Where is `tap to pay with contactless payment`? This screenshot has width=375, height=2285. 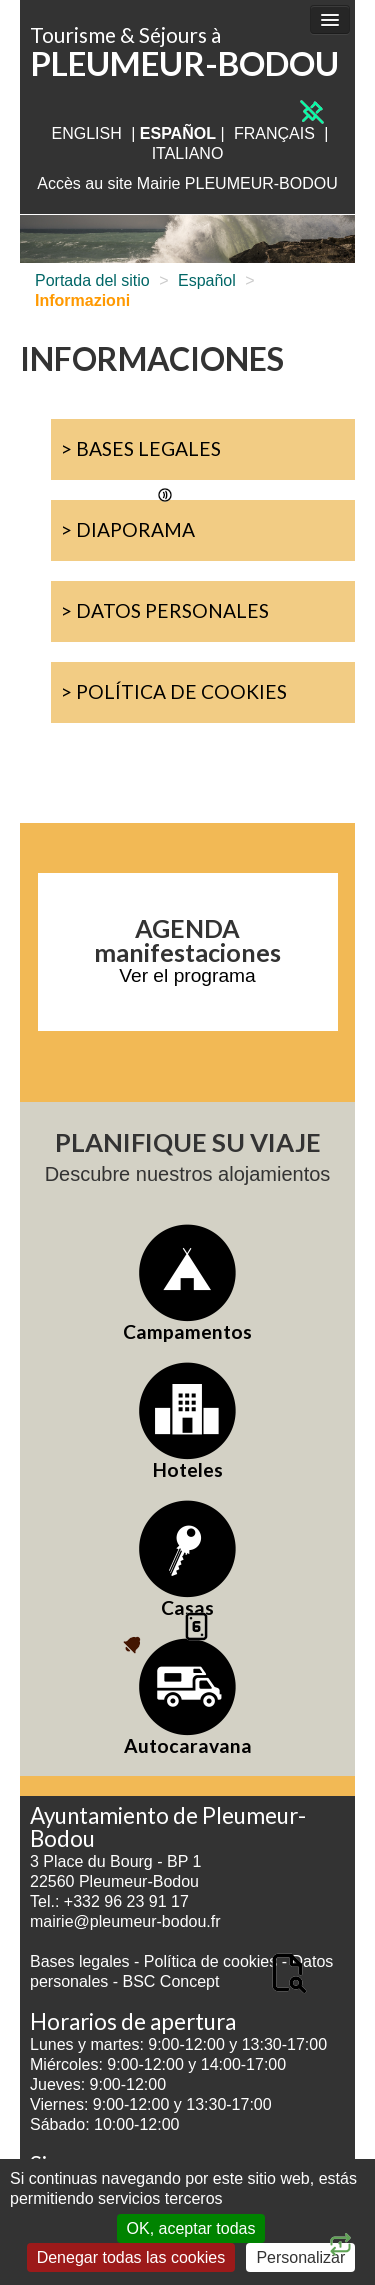
tap to pay with contactless payment is located at coordinates (165, 495).